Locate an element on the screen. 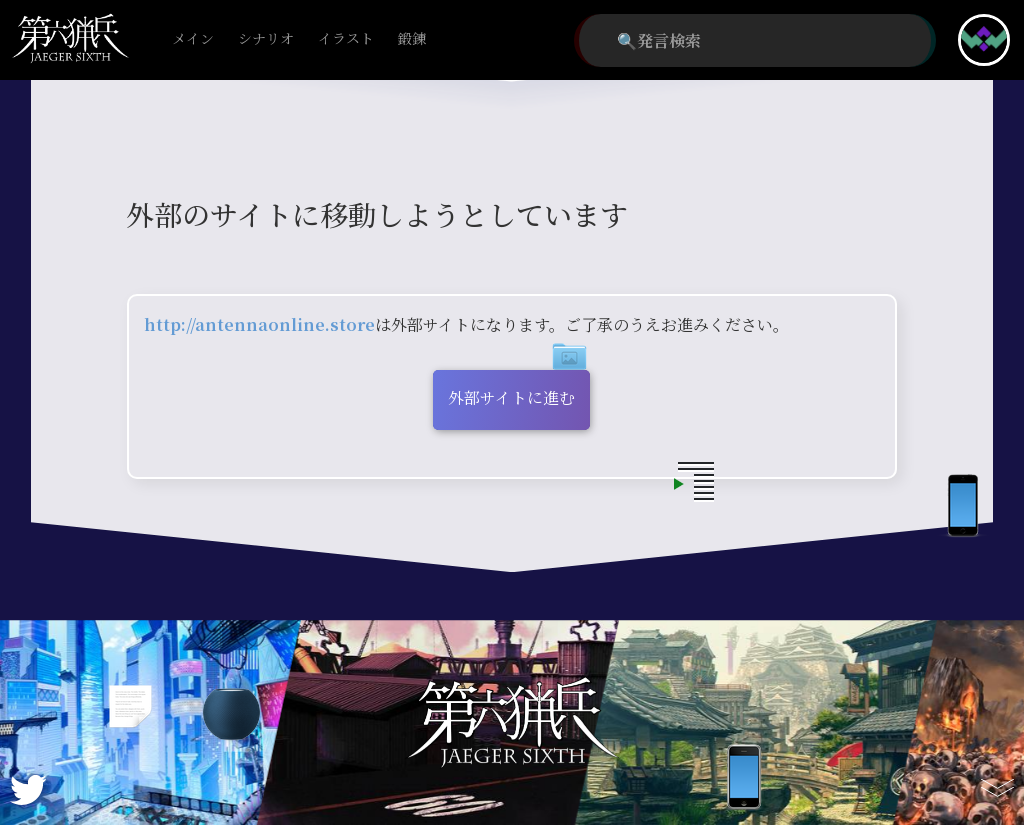 The image size is (1024, 825). increase text indentation is located at coordinates (694, 482).